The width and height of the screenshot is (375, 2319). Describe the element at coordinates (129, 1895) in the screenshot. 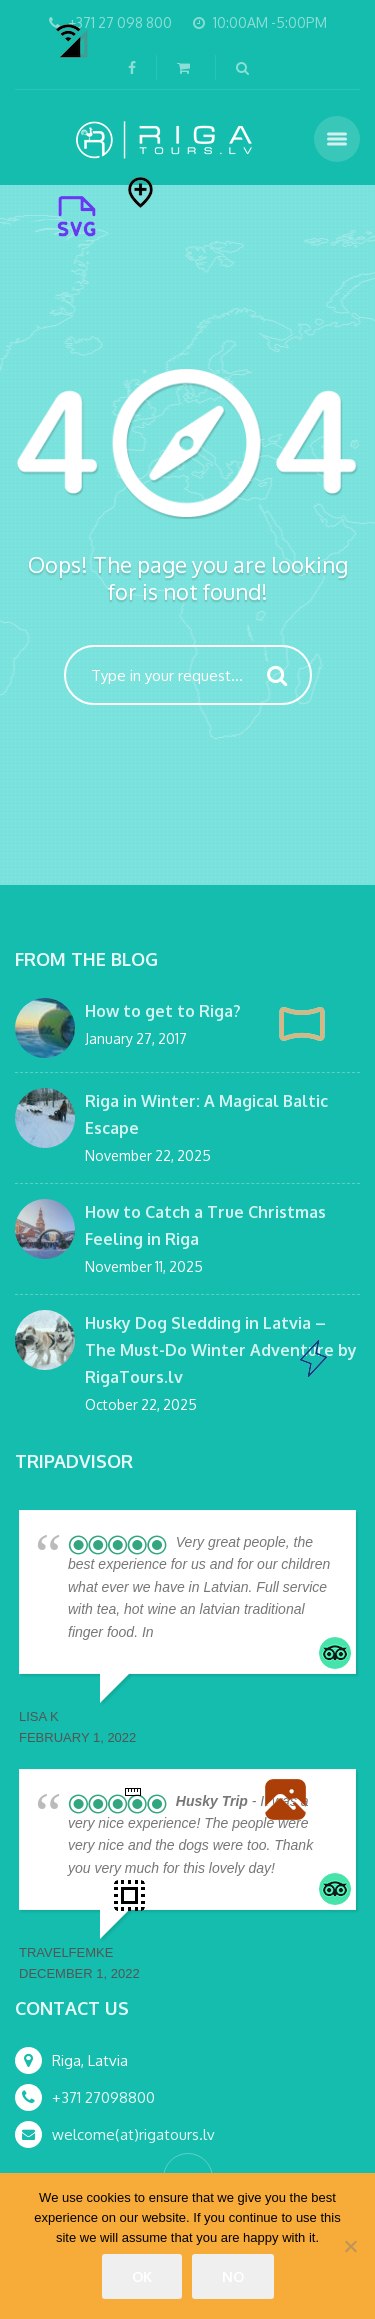

I see `select all items in a list or grid` at that location.